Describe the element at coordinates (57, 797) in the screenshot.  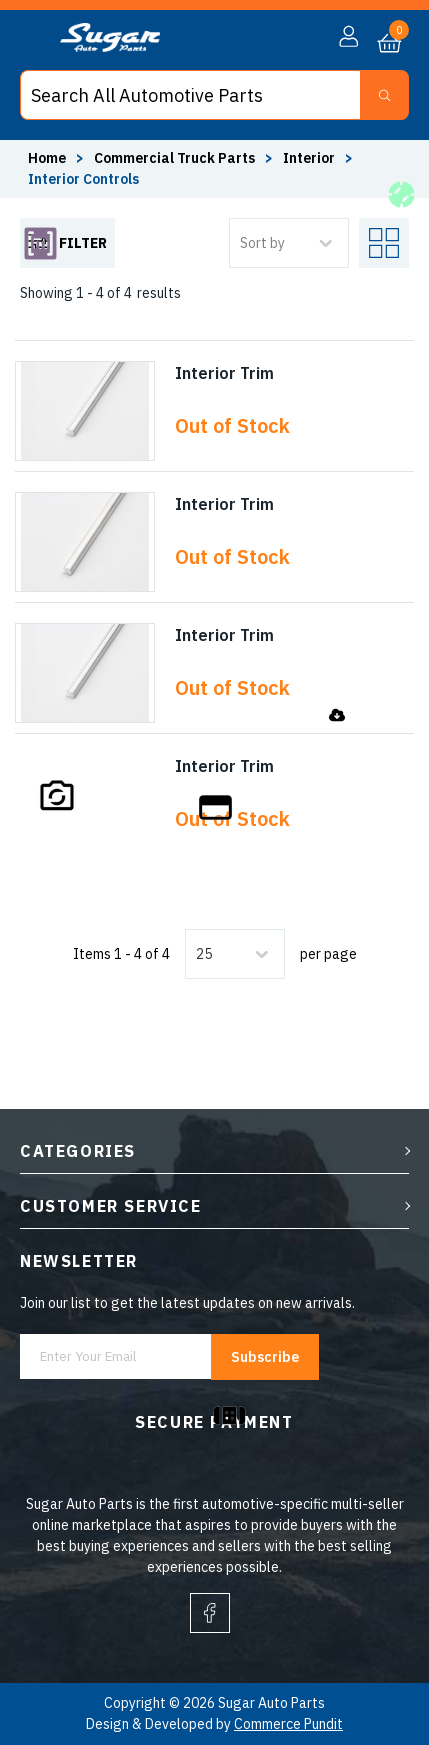
I see `enable party mode for shared photo capture` at that location.